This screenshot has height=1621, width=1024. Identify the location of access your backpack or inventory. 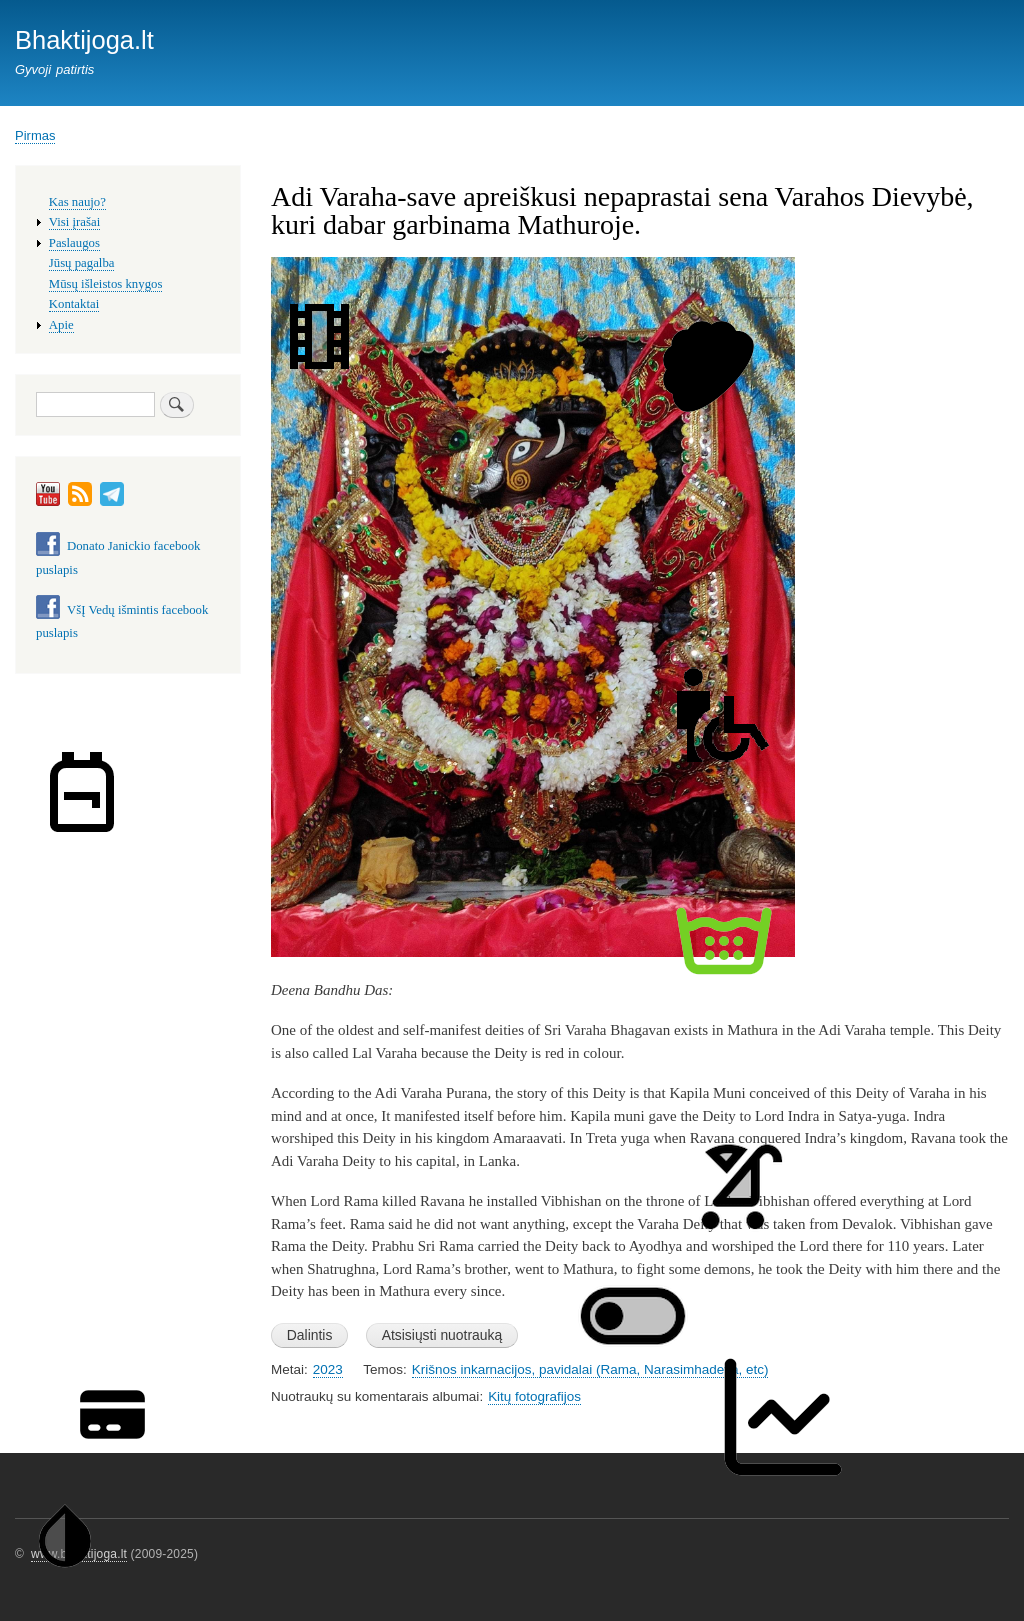
(82, 792).